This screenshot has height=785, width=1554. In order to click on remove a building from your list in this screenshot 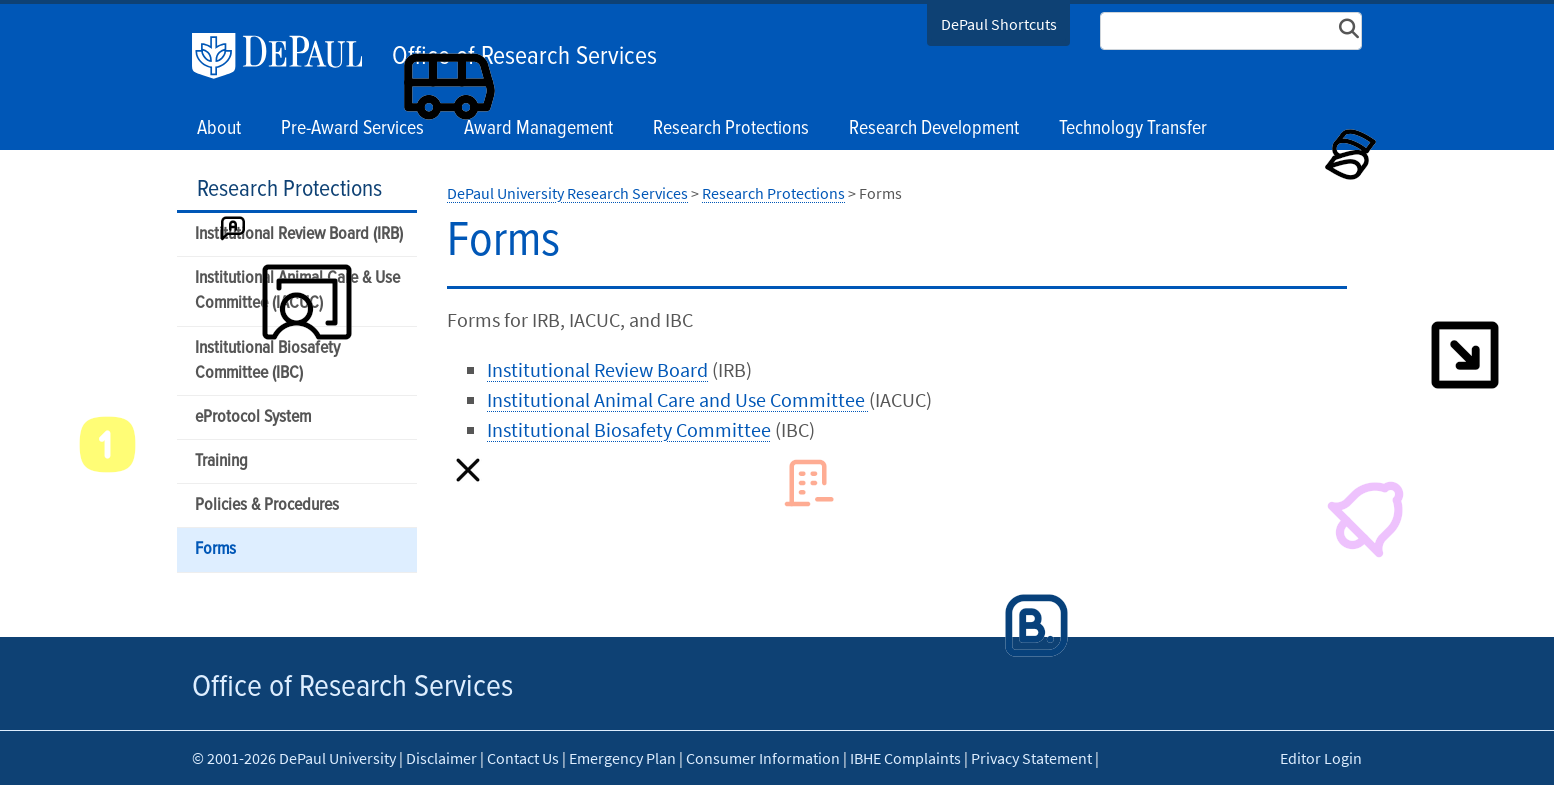, I will do `click(808, 483)`.